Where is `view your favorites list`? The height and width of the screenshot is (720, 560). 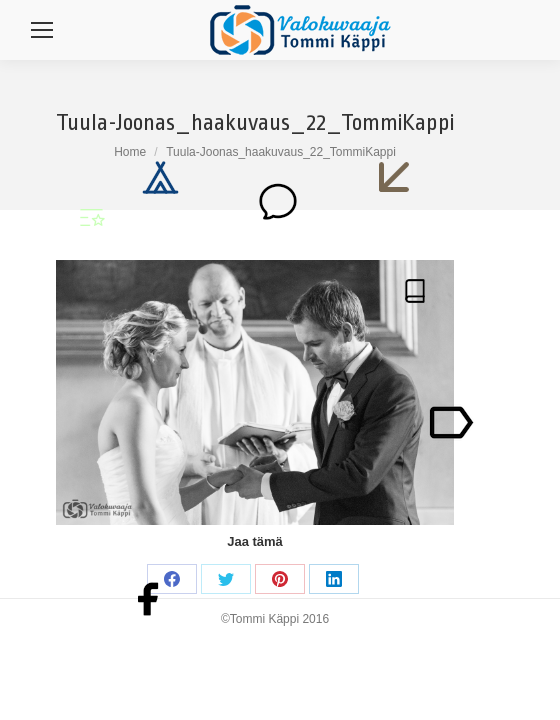
view your favorites list is located at coordinates (91, 217).